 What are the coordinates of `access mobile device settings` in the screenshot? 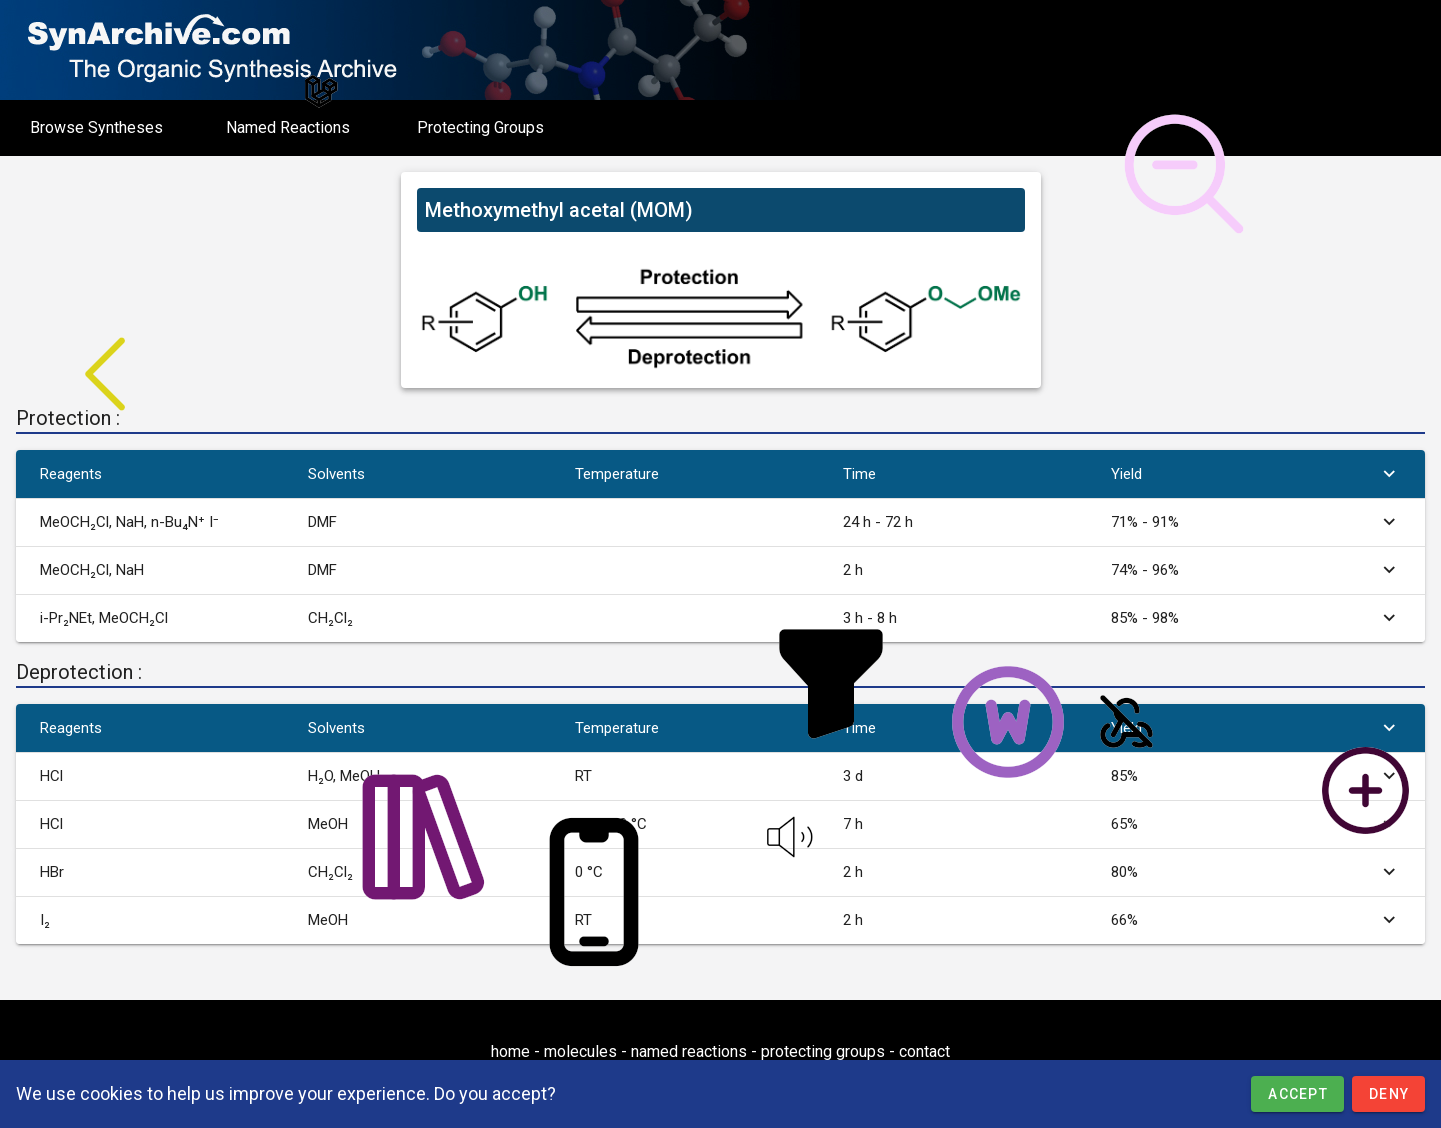 It's located at (594, 892).